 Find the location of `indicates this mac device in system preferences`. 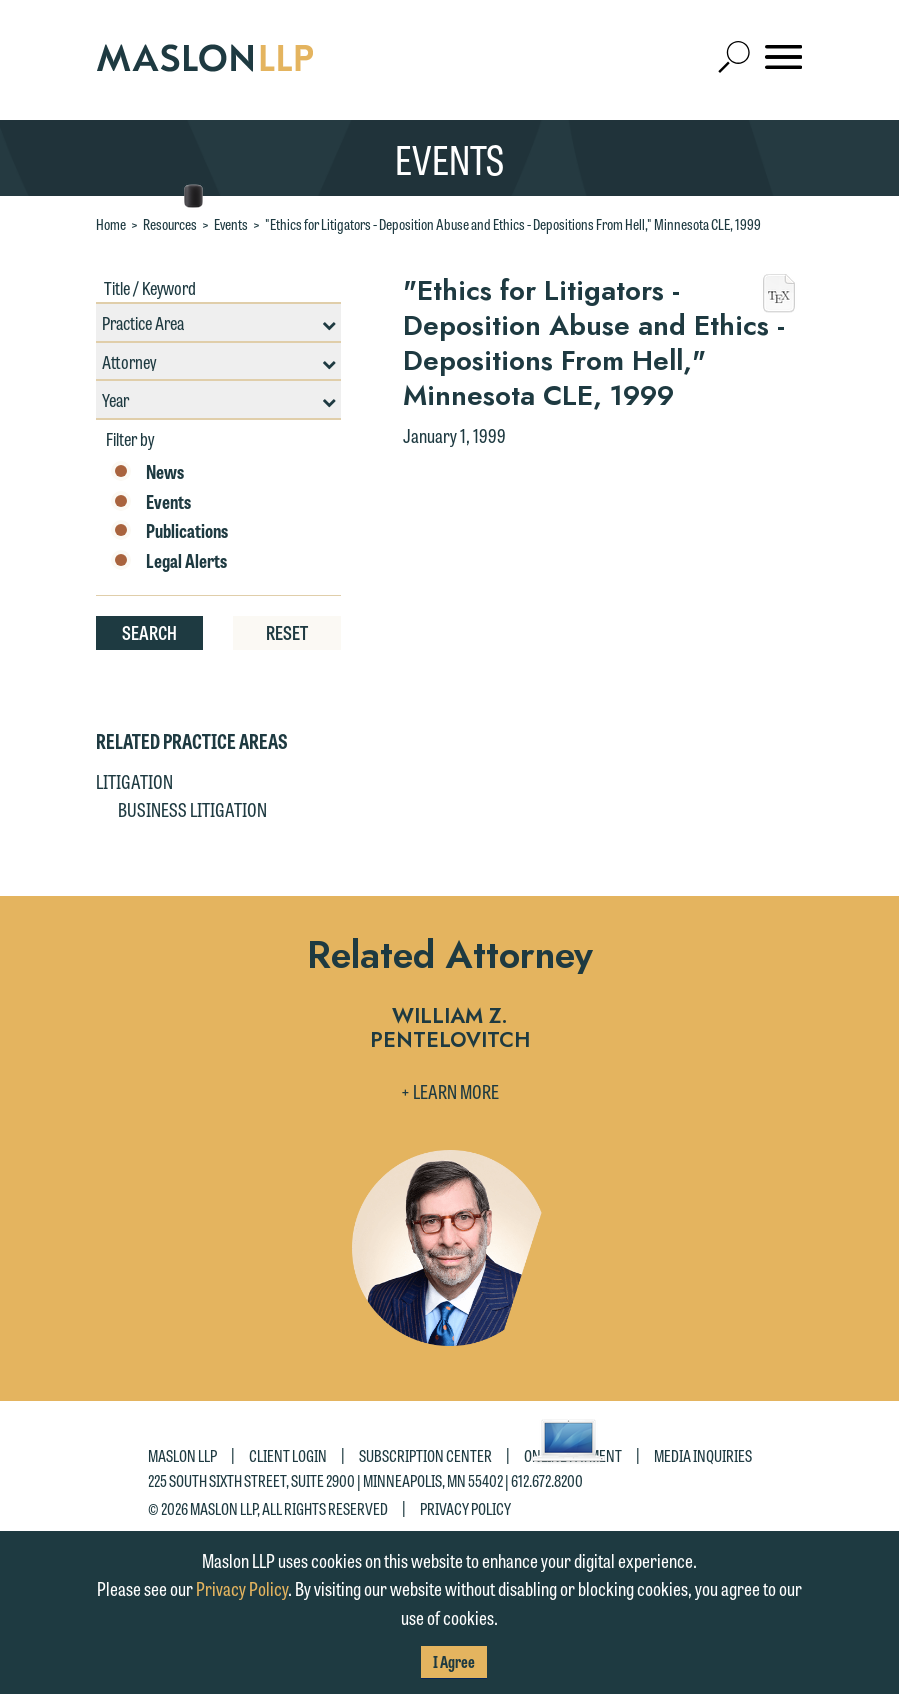

indicates this mac device in system preferences is located at coordinates (568, 1437).